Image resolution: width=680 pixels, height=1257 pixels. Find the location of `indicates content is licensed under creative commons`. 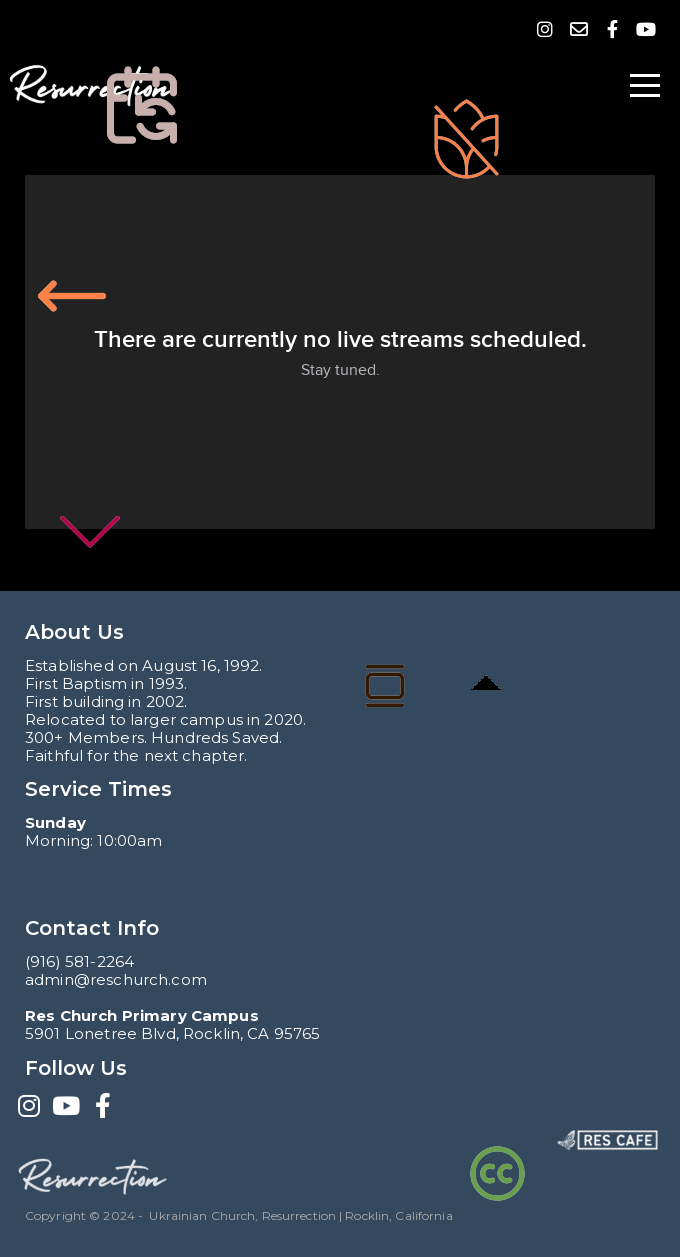

indicates content is licensed under creative commons is located at coordinates (497, 1173).